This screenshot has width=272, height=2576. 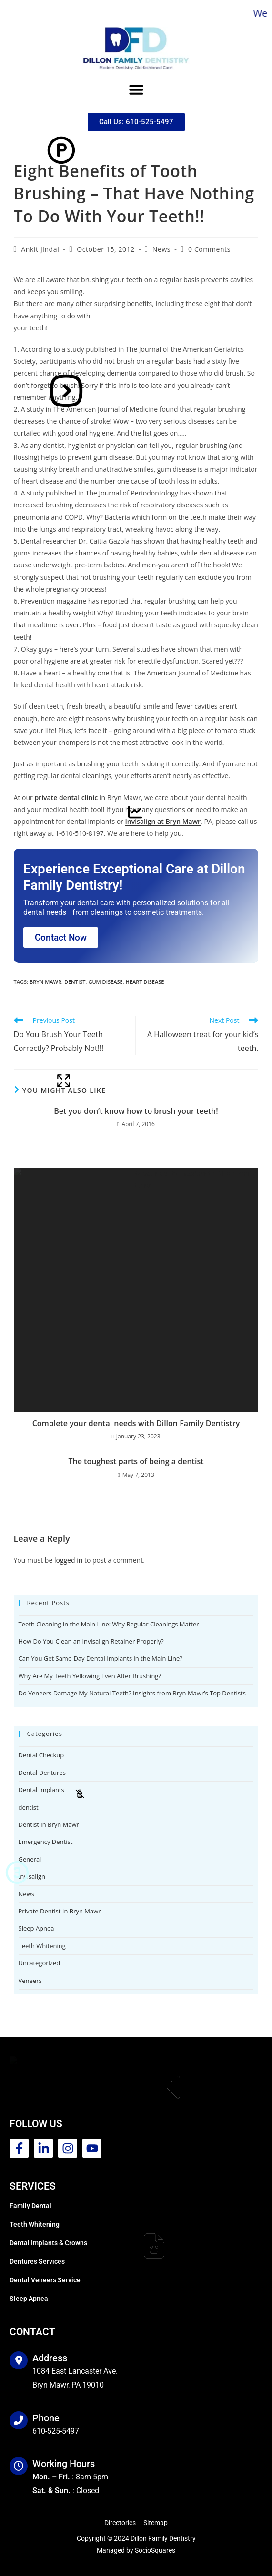 What do you see at coordinates (135, 812) in the screenshot?
I see `view analytics or statistics` at bounding box center [135, 812].